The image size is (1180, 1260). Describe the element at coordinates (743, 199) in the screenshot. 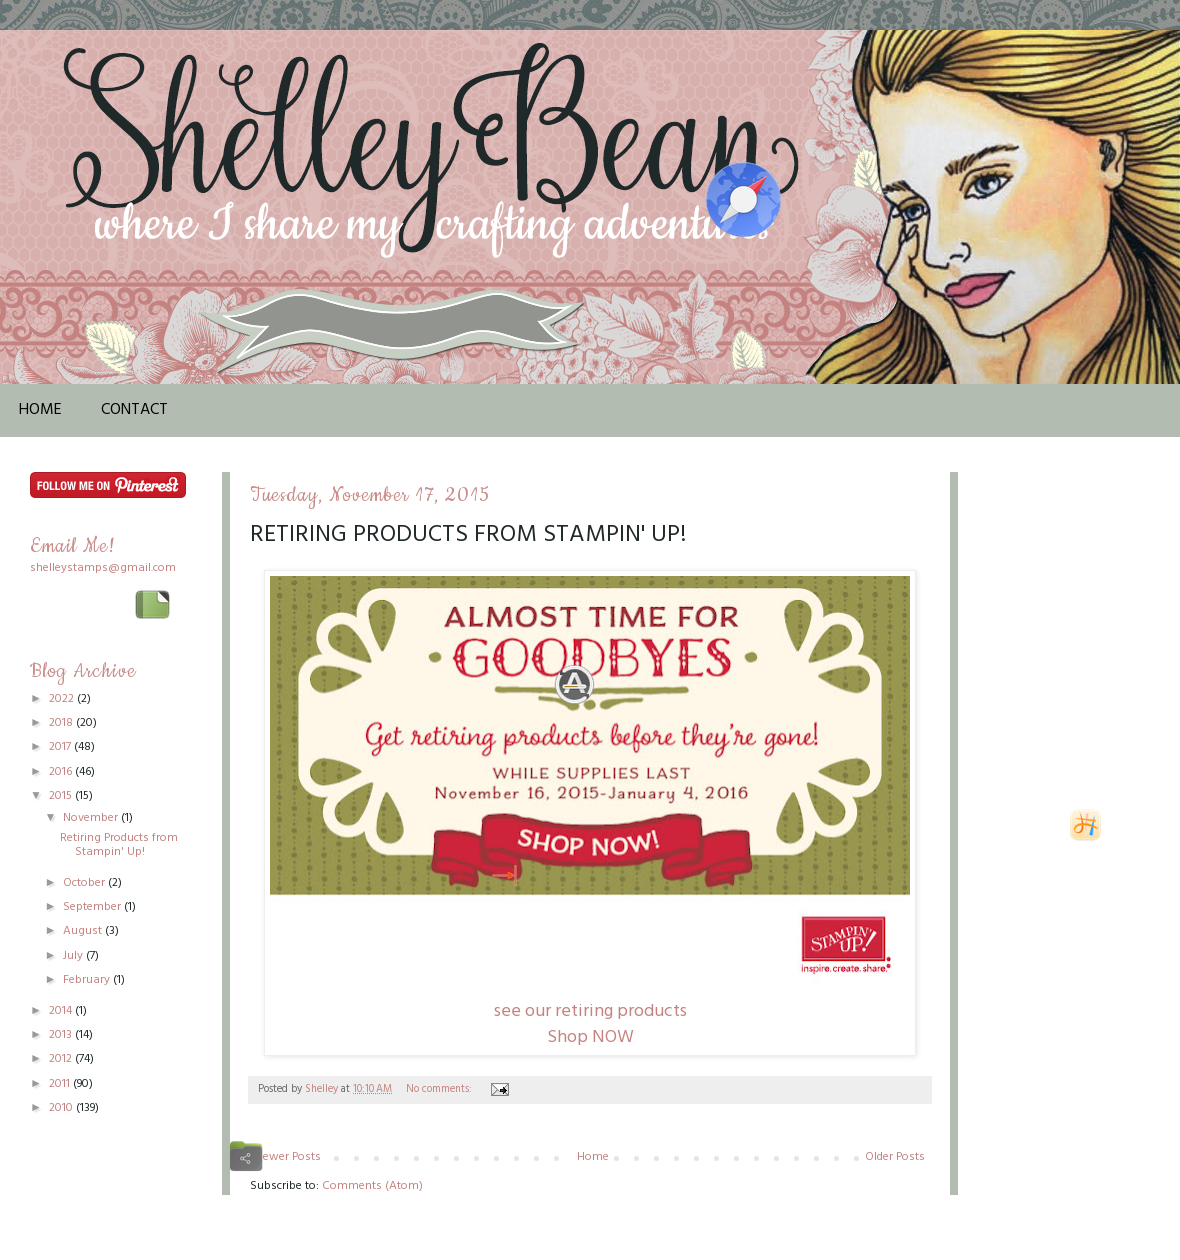

I see `open the web browser` at that location.